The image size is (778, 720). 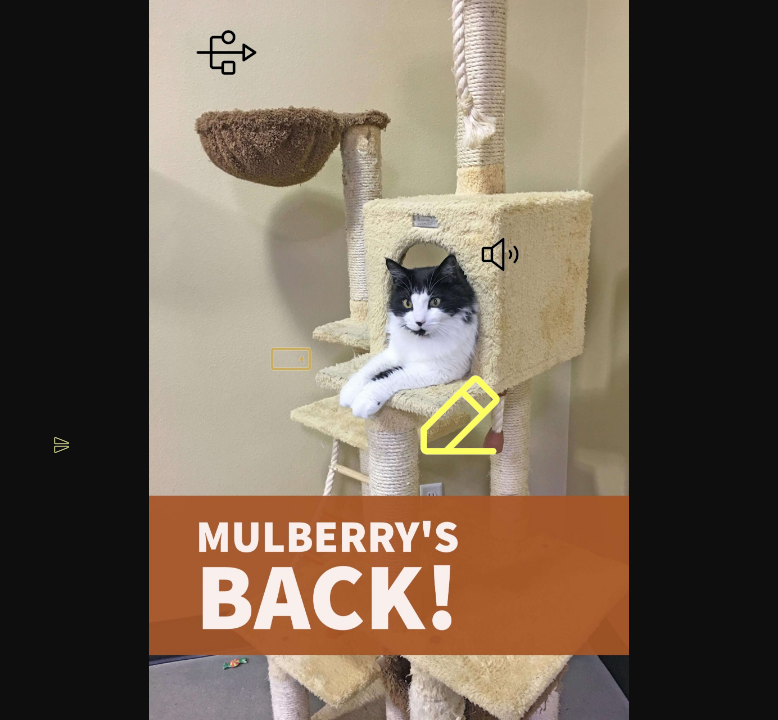 I want to click on edit text or content, so click(x=458, y=416).